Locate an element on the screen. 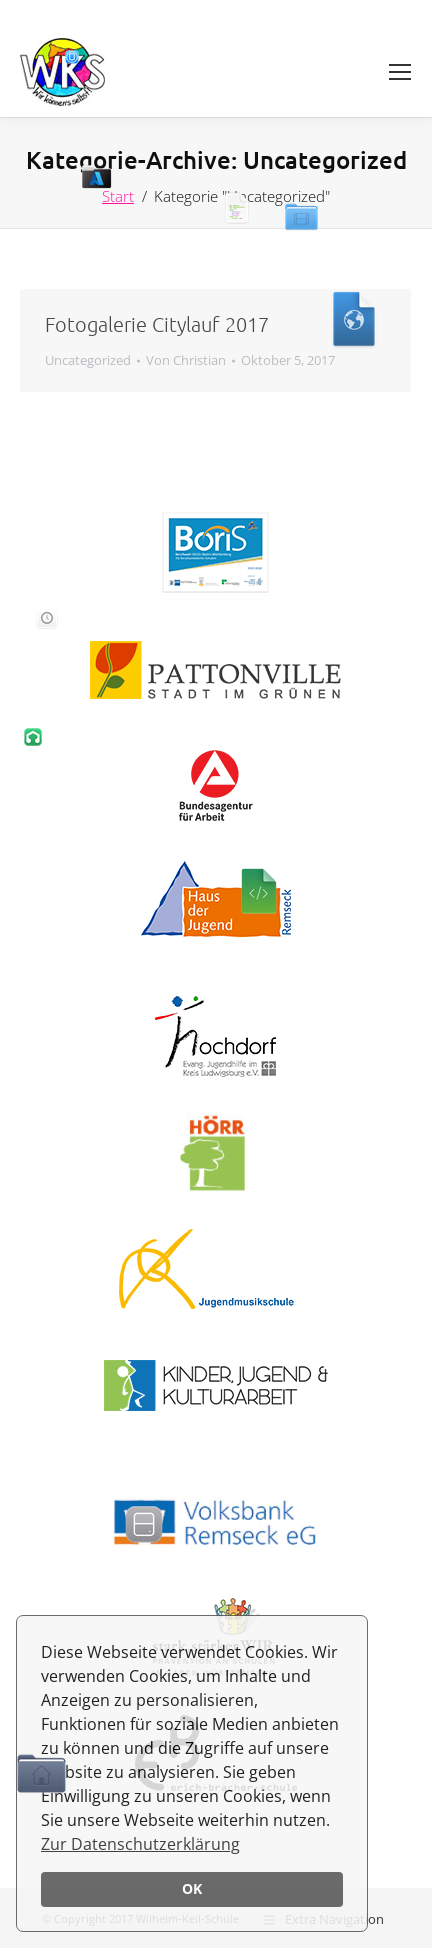  open azure or microsoft cloud-related files is located at coordinates (96, 177).